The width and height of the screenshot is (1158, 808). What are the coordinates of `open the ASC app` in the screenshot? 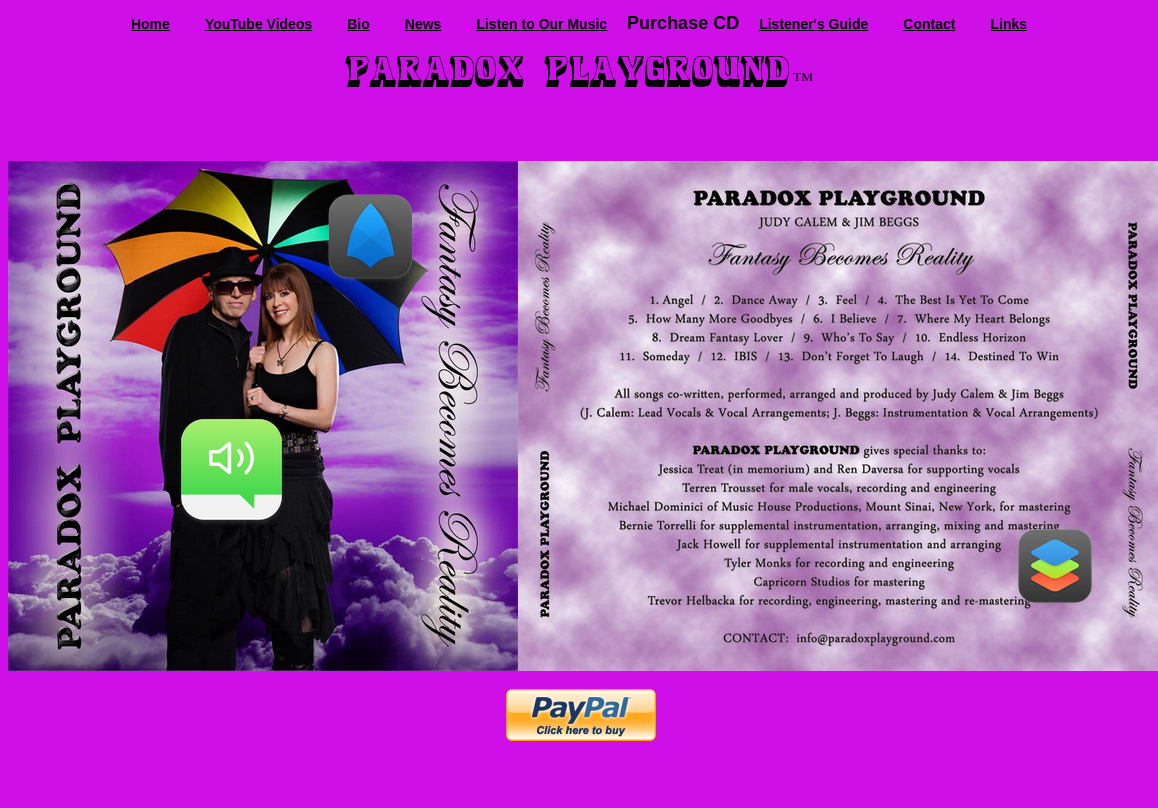 It's located at (1055, 566).